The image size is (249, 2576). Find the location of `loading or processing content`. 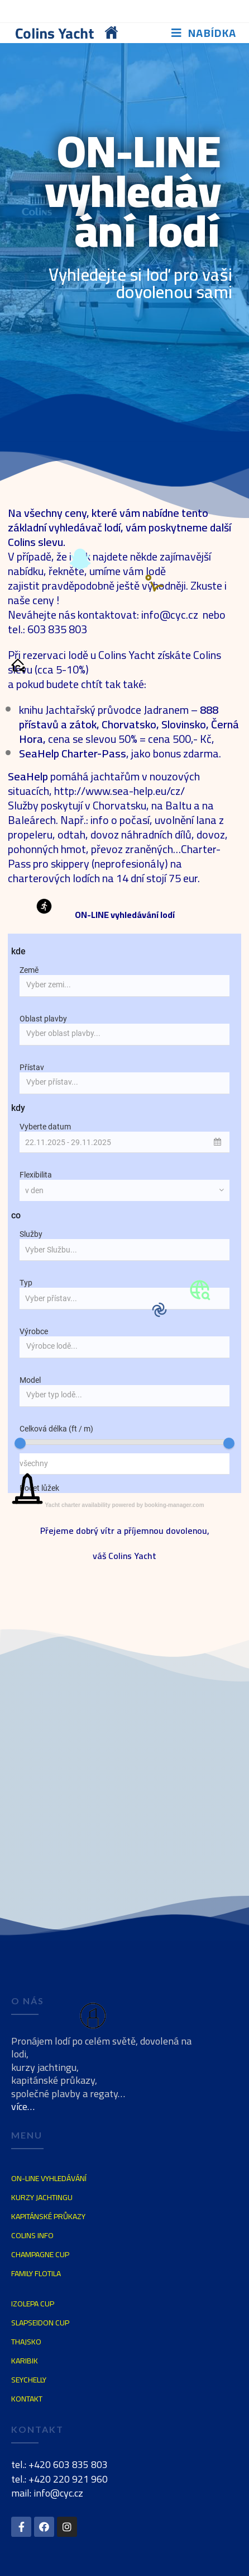

loading or processing content is located at coordinates (159, 1310).